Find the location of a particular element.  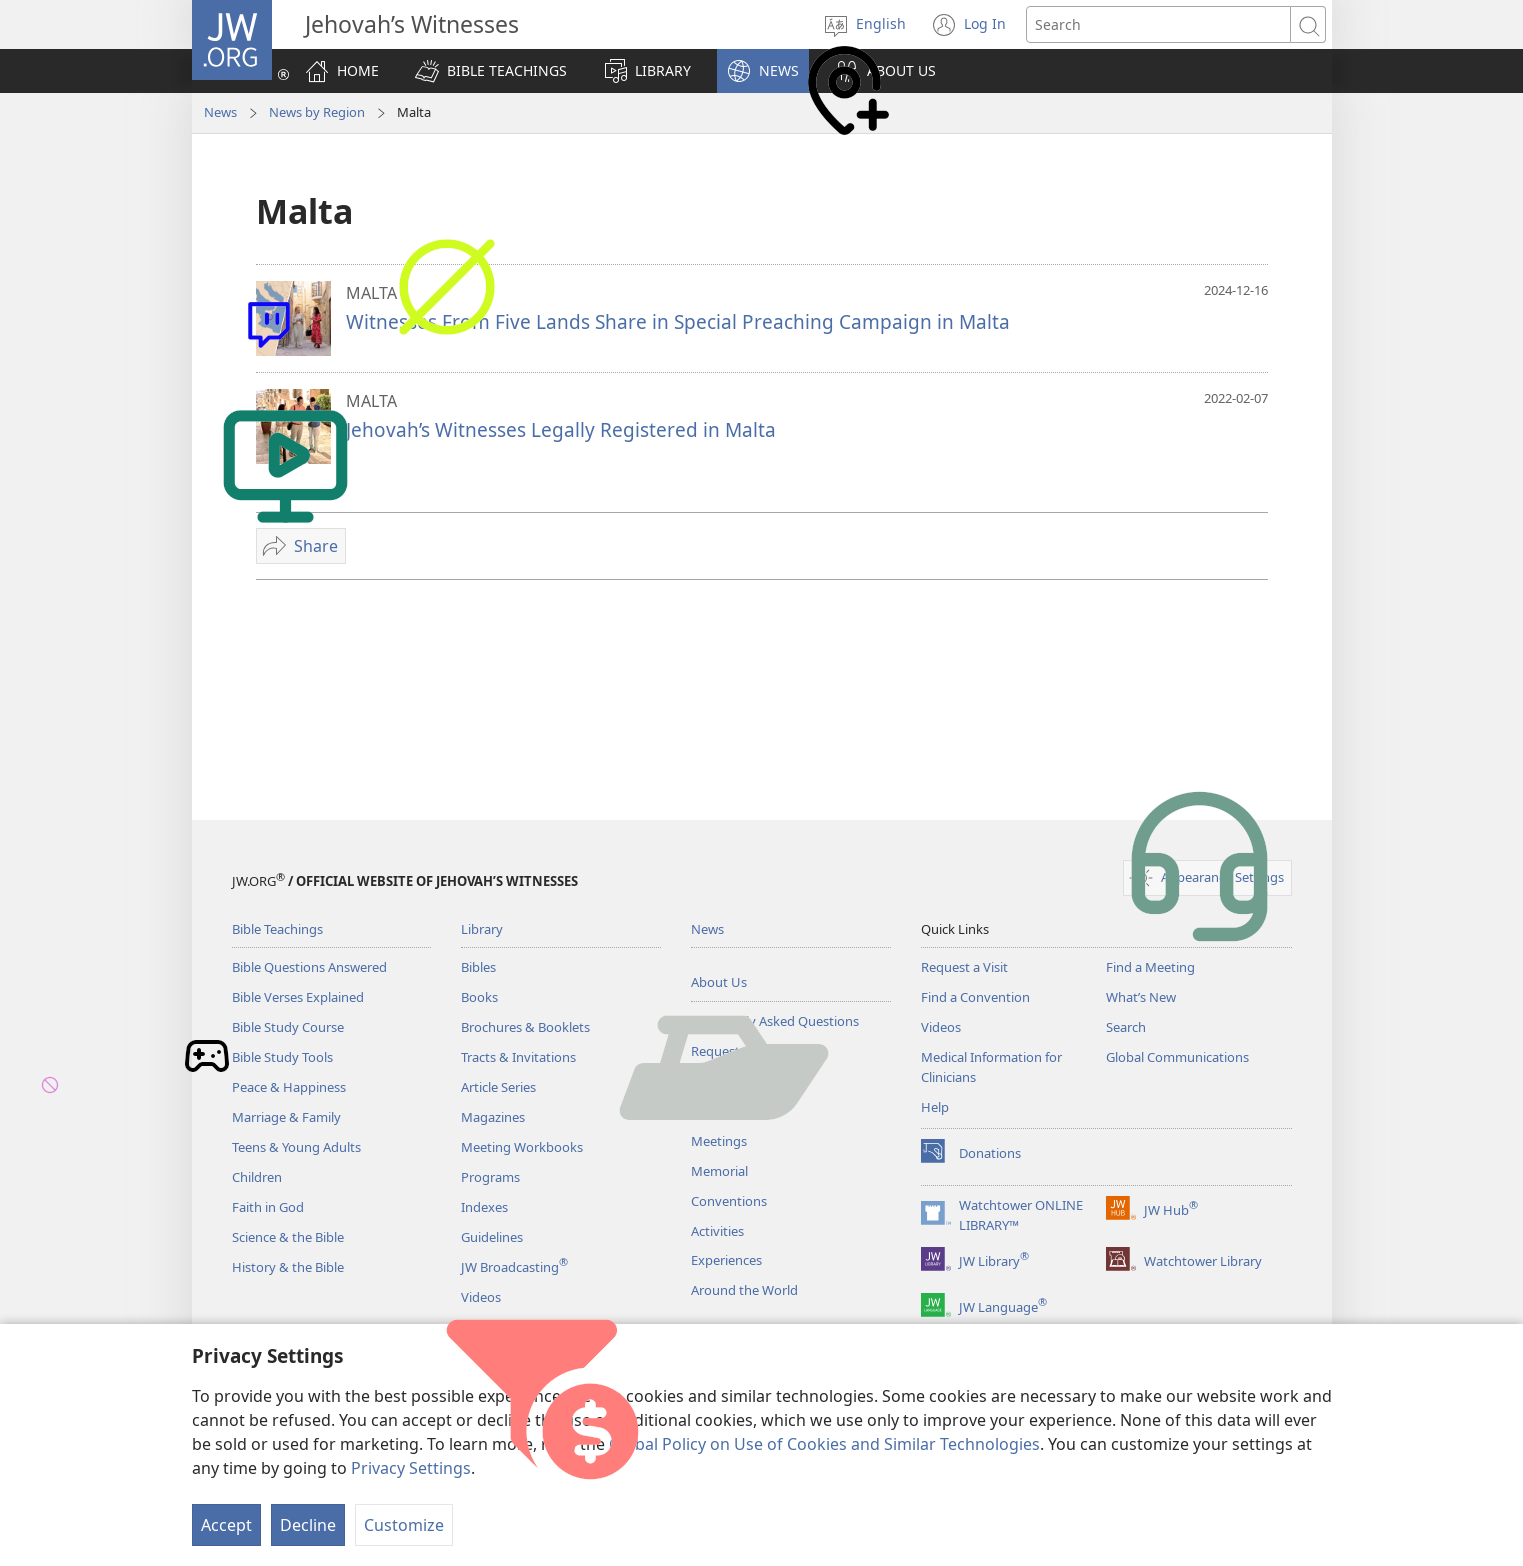

open Twitch app is located at coordinates (269, 325).